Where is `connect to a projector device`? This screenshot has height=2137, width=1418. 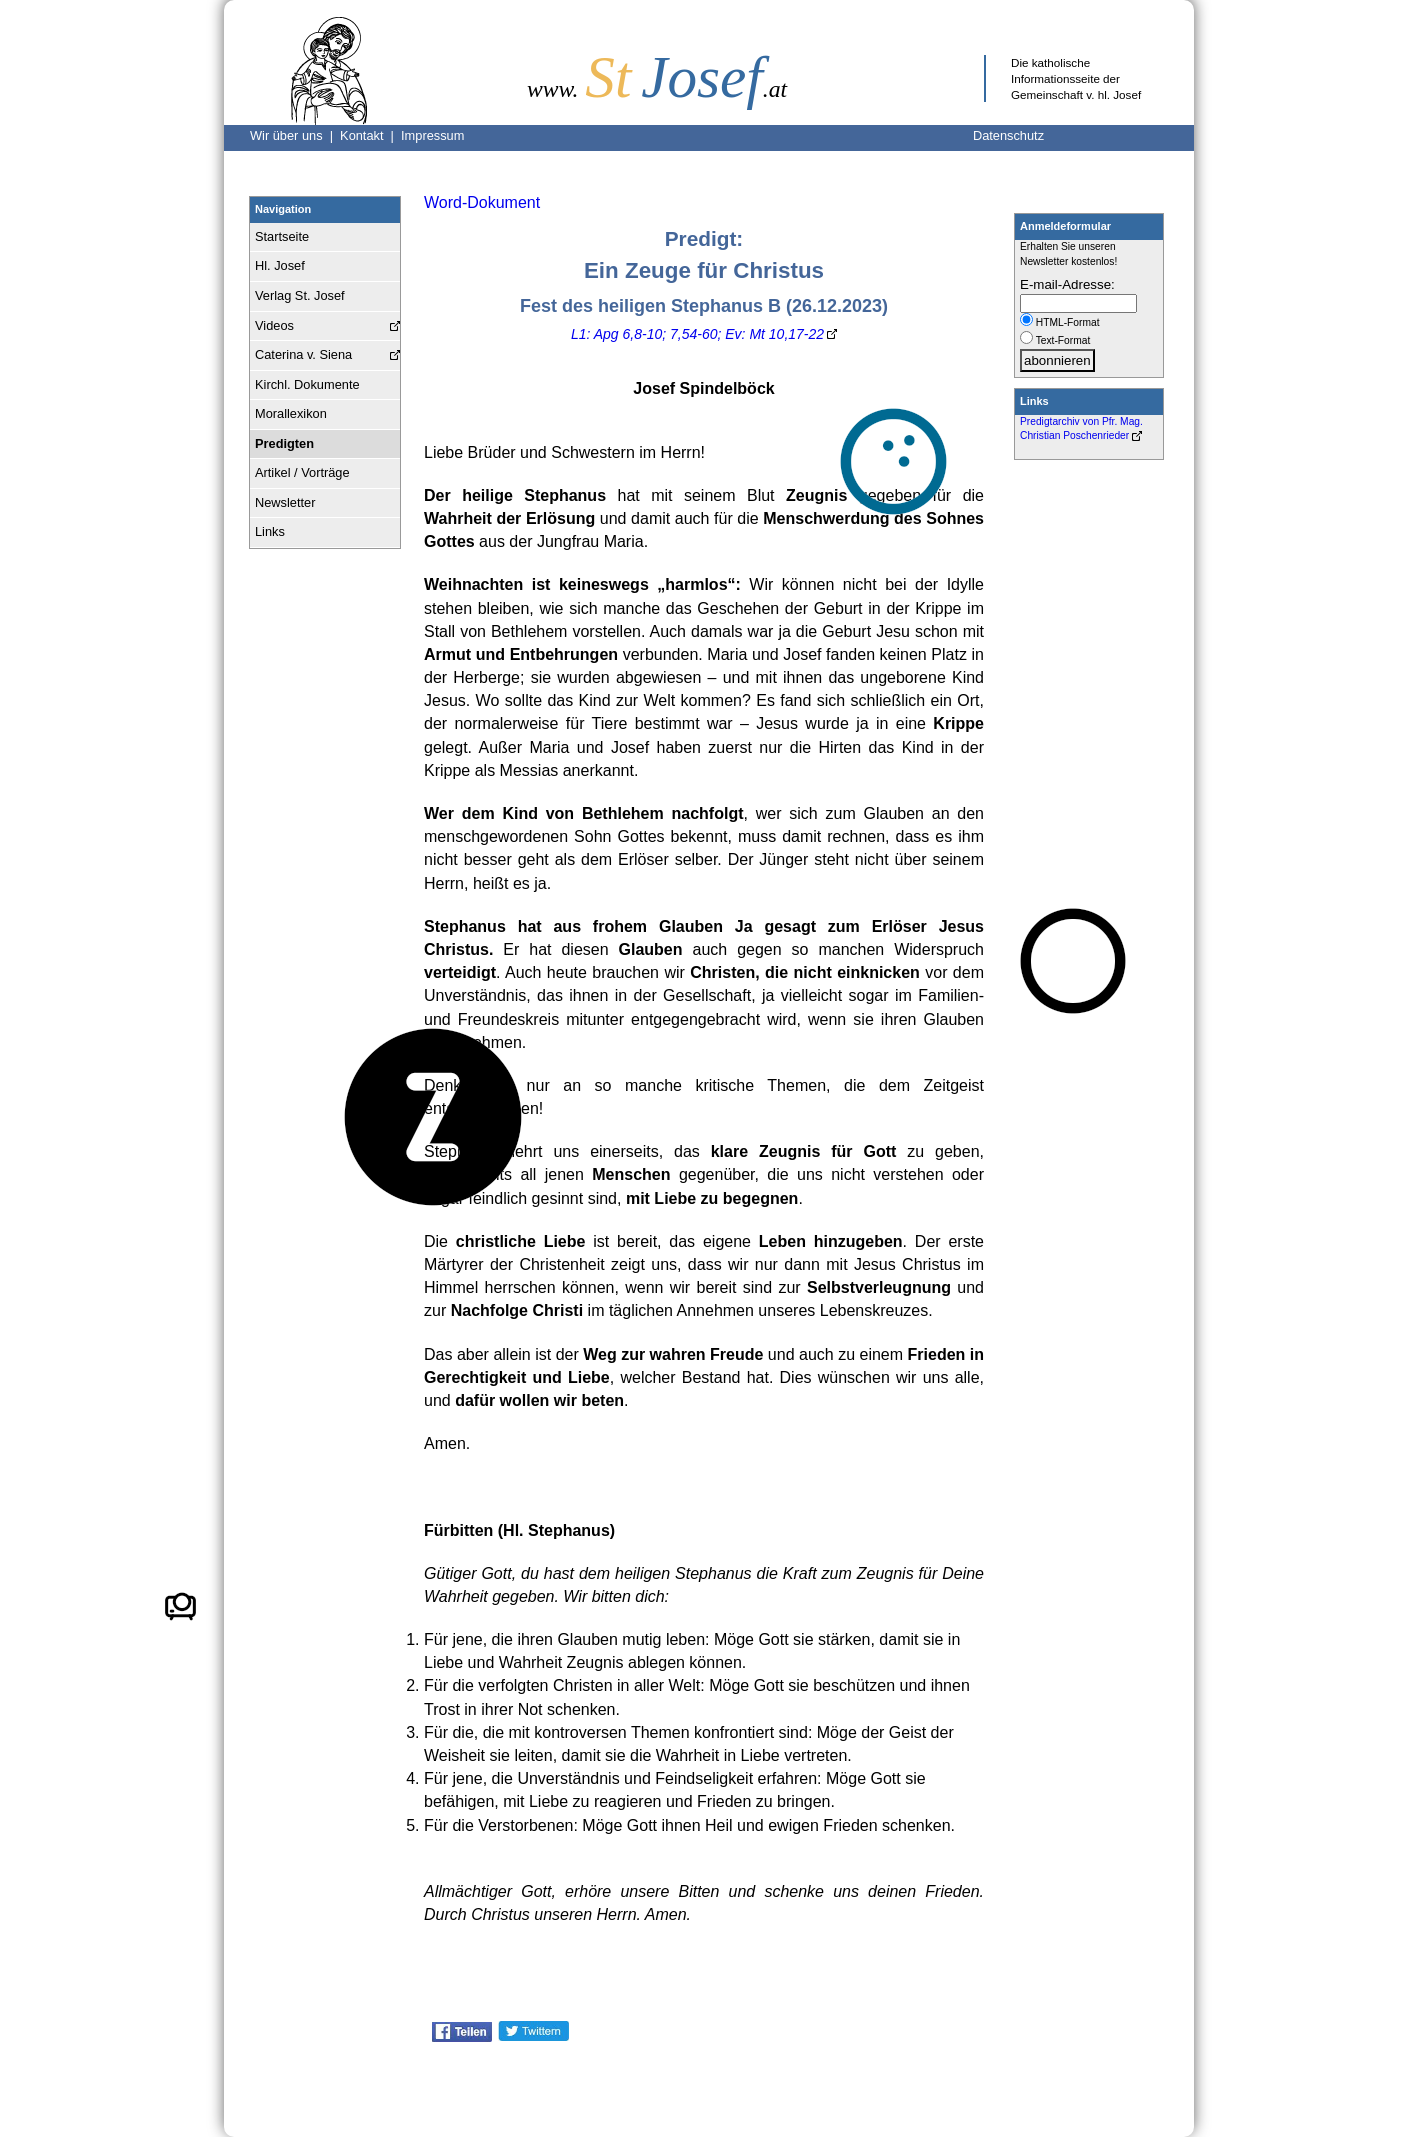 connect to a projector device is located at coordinates (180, 1606).